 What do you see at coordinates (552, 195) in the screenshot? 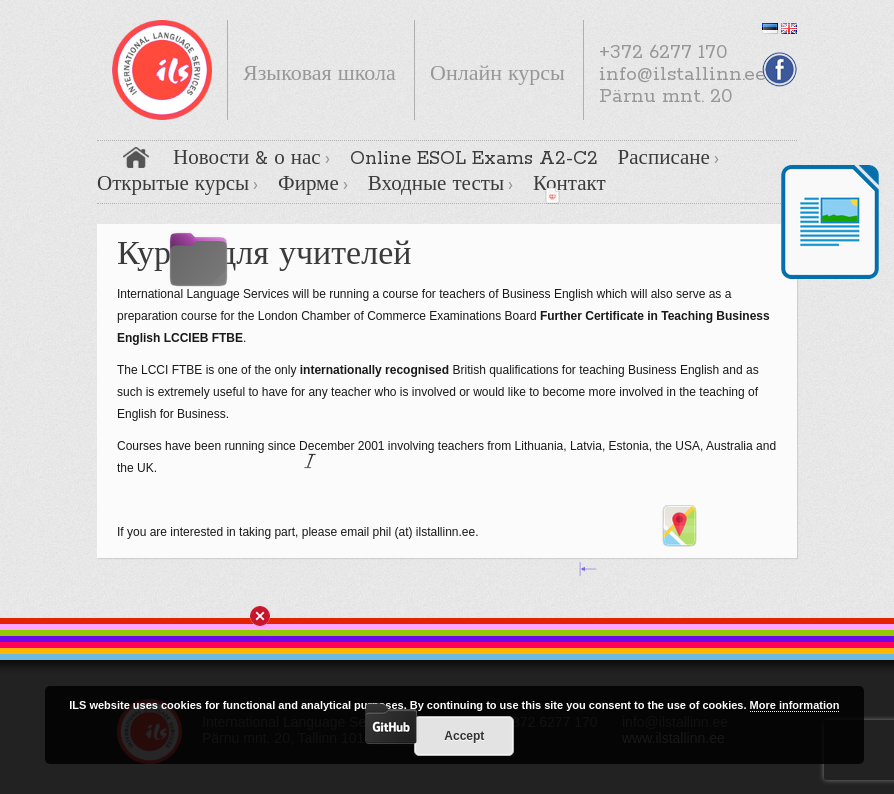
I see `ruby programming language source file` at bounding box center [552, 195].